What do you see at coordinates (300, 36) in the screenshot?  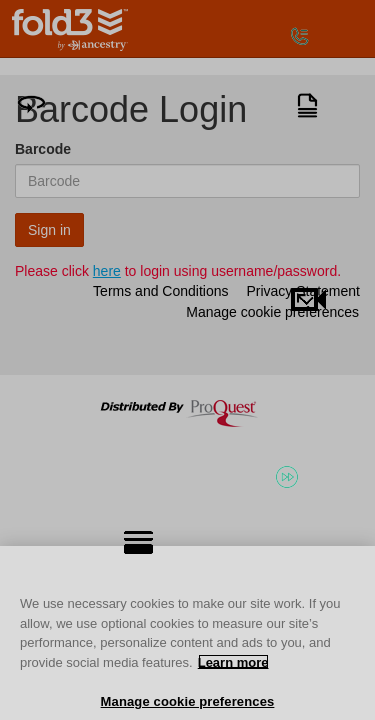 I see `view contact list or phone directory` at bounding box center [300, 36].